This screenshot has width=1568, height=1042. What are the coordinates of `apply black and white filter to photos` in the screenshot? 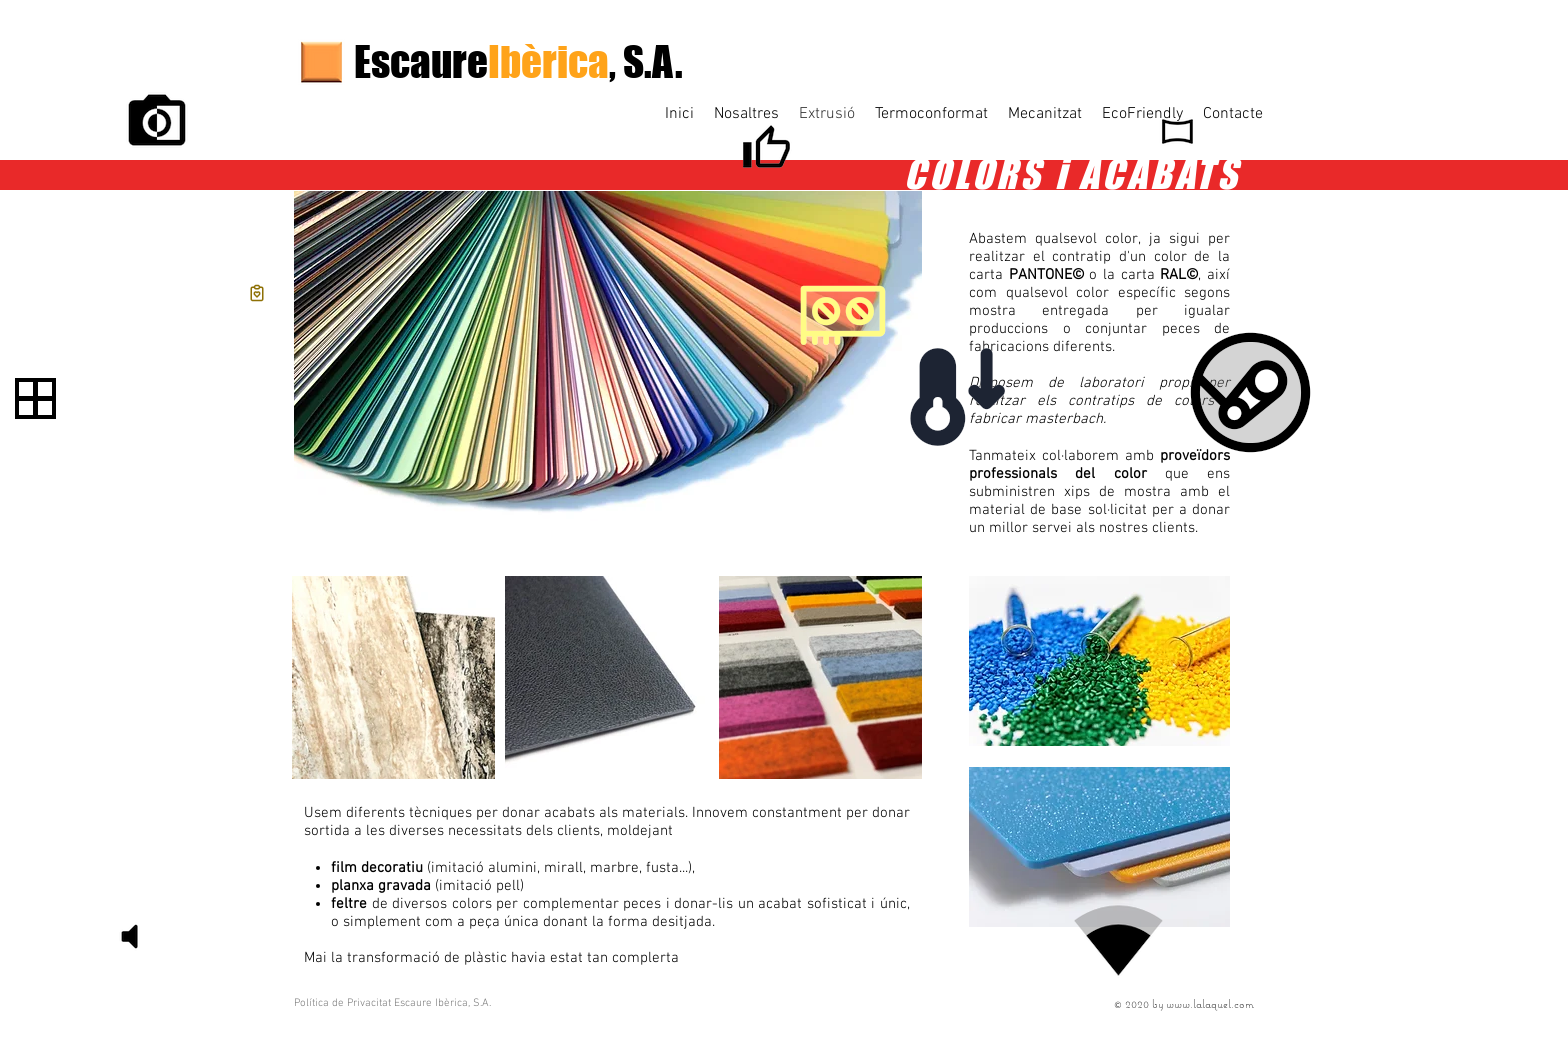 It's located at (157, 120).